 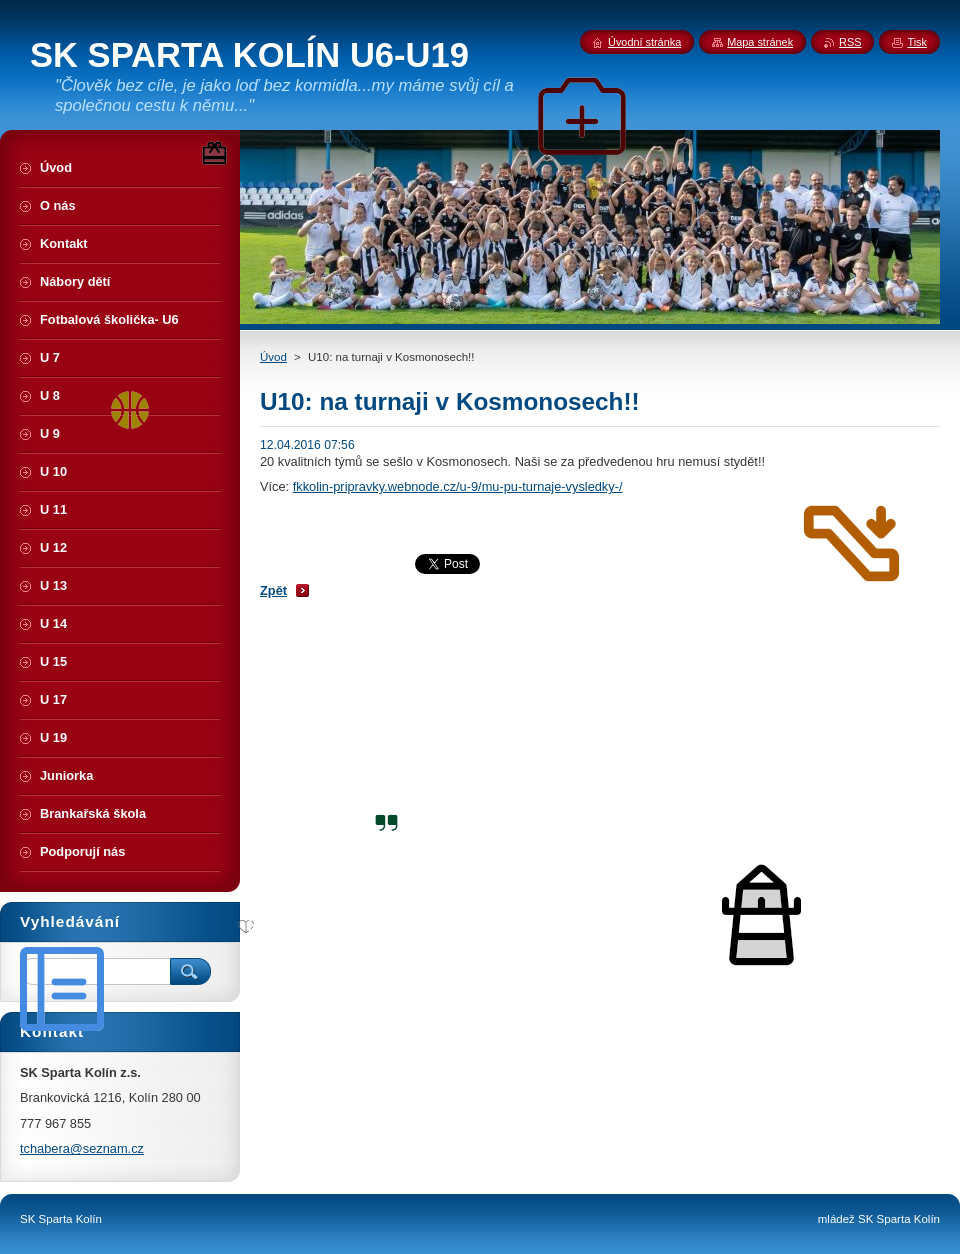 What do you see at coordinates (62, 989) in the screenshot?
I see `open your notebook or notes` at bounding box center [62, 989].